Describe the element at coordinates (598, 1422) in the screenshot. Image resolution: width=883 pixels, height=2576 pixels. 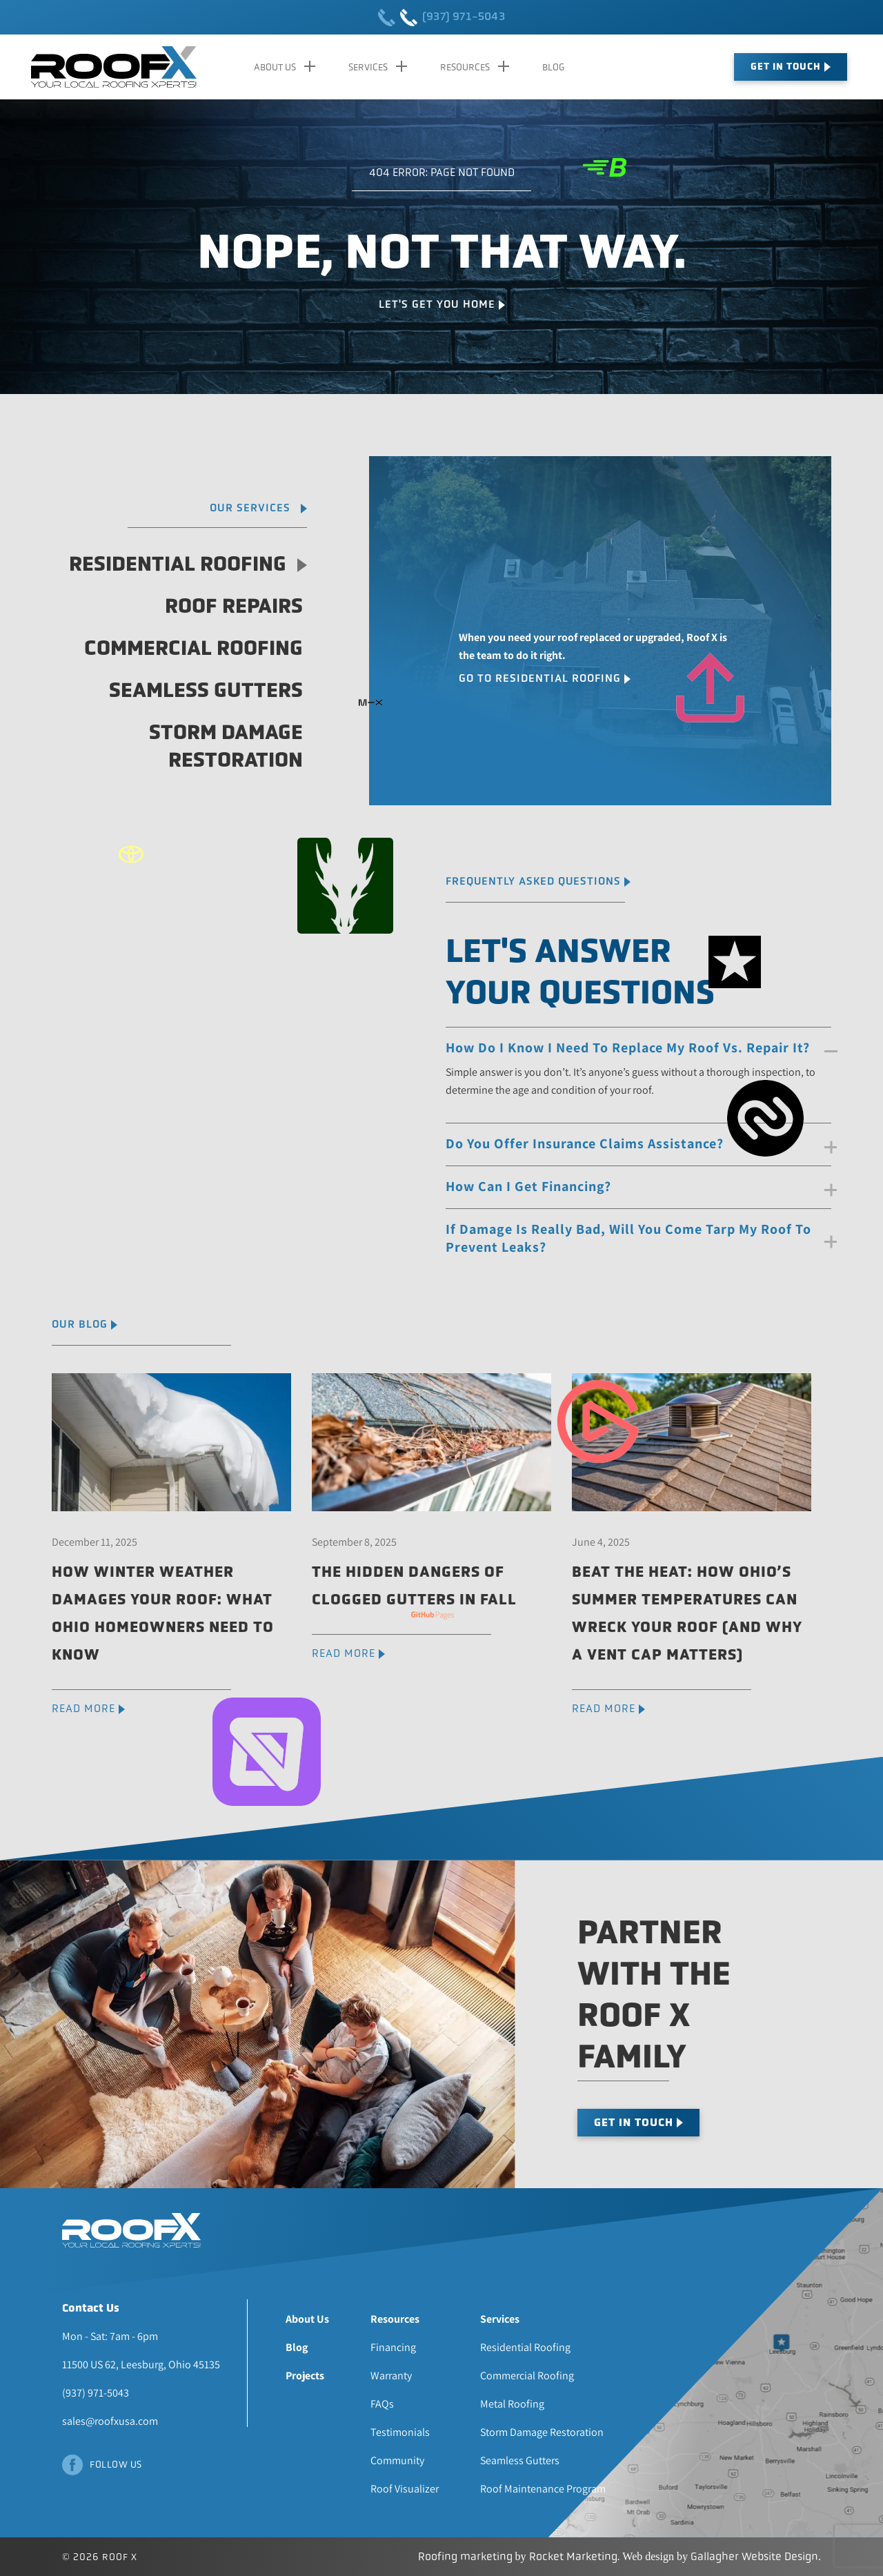
I see `elgato brand logo` at that location.